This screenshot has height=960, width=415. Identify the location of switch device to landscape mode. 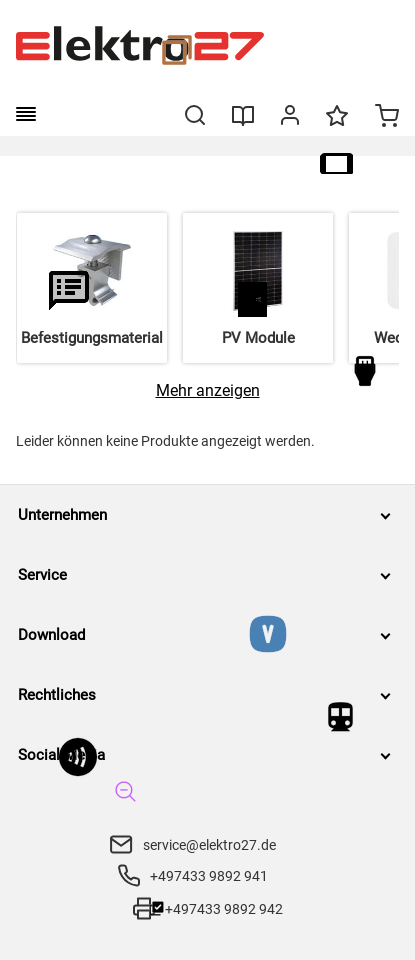
(337, 164).